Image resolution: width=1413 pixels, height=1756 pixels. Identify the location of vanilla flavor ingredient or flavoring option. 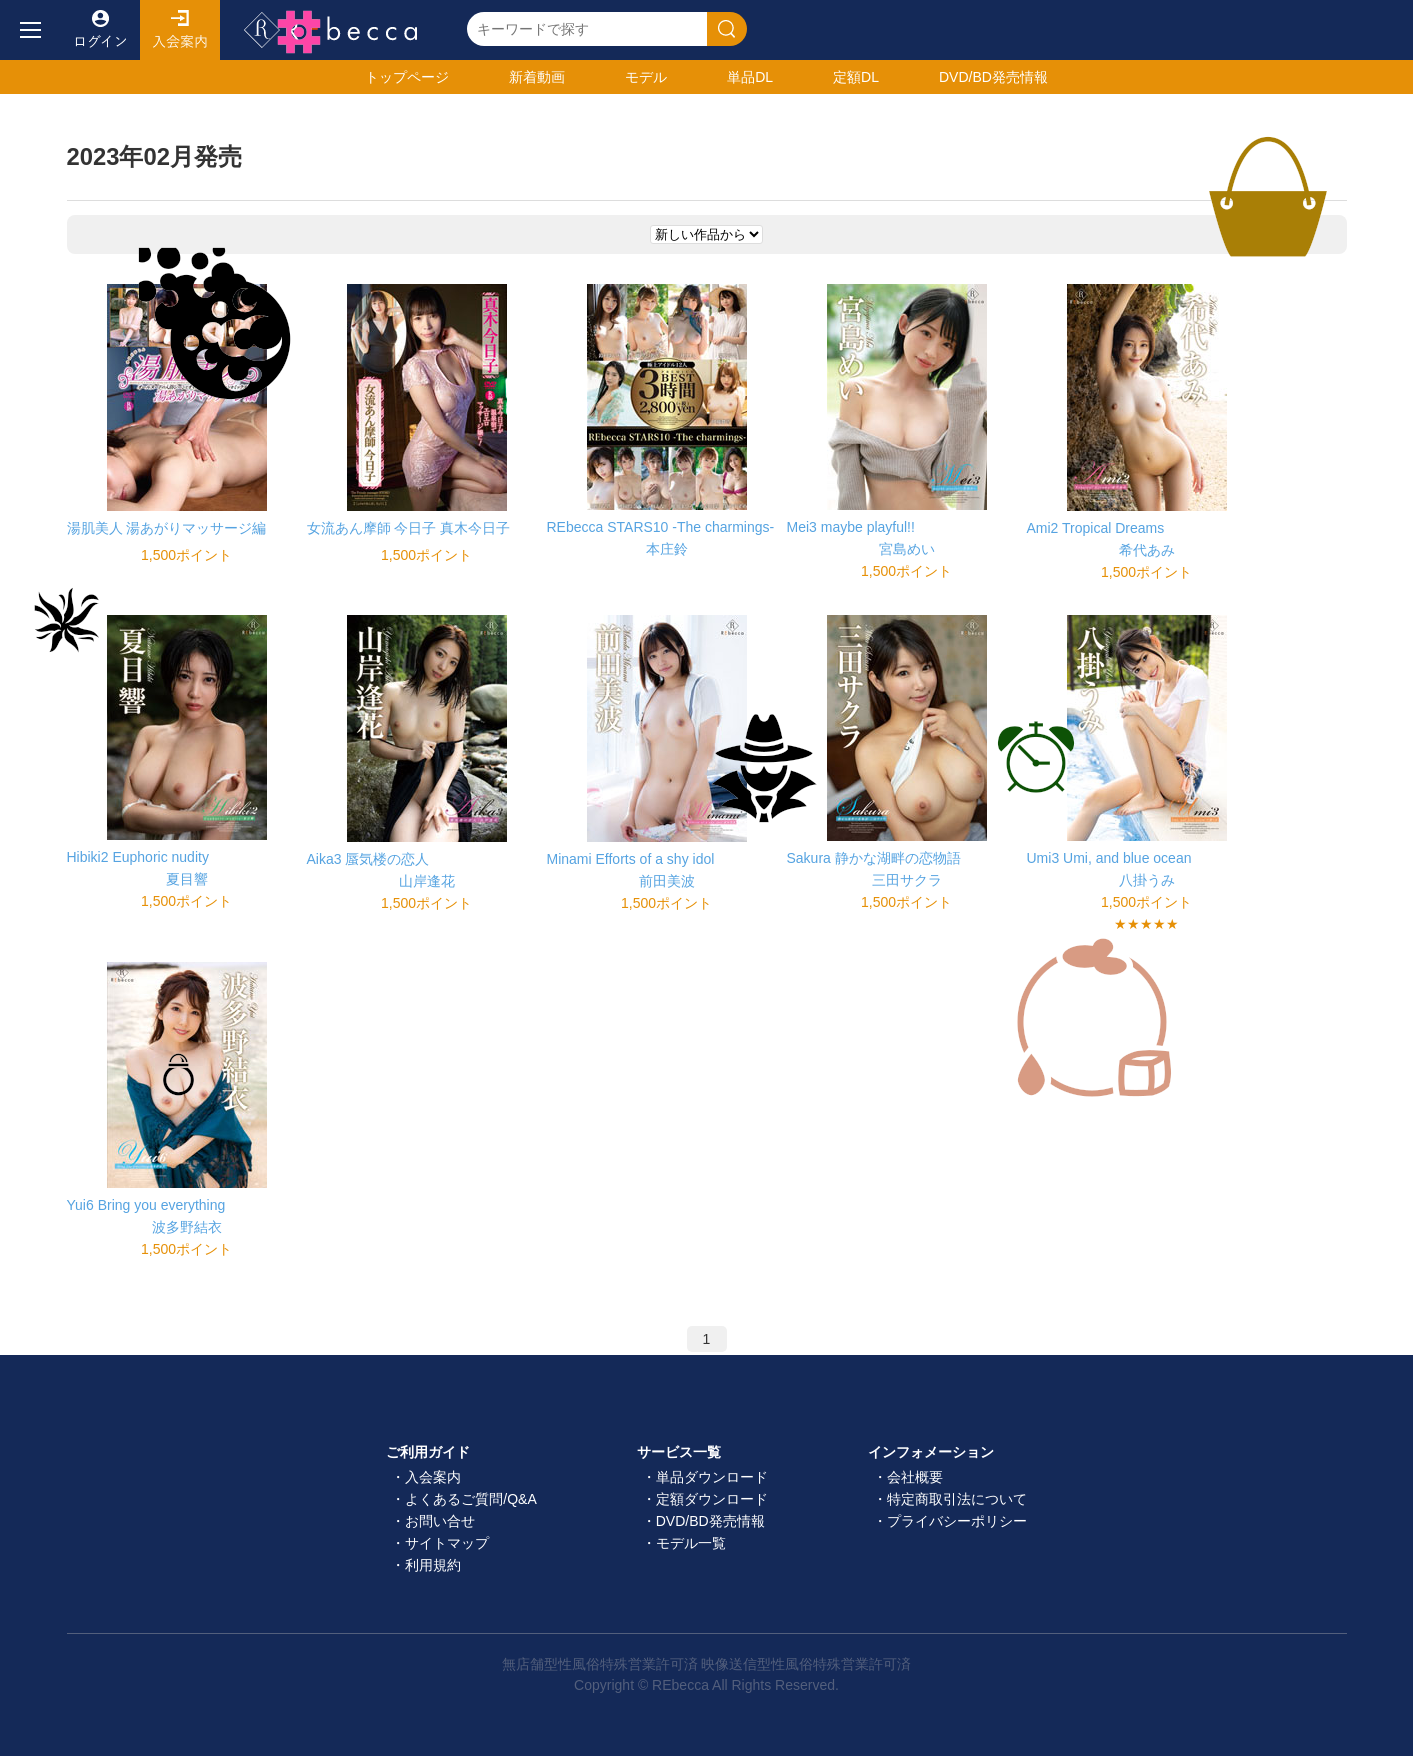
(66, 619).